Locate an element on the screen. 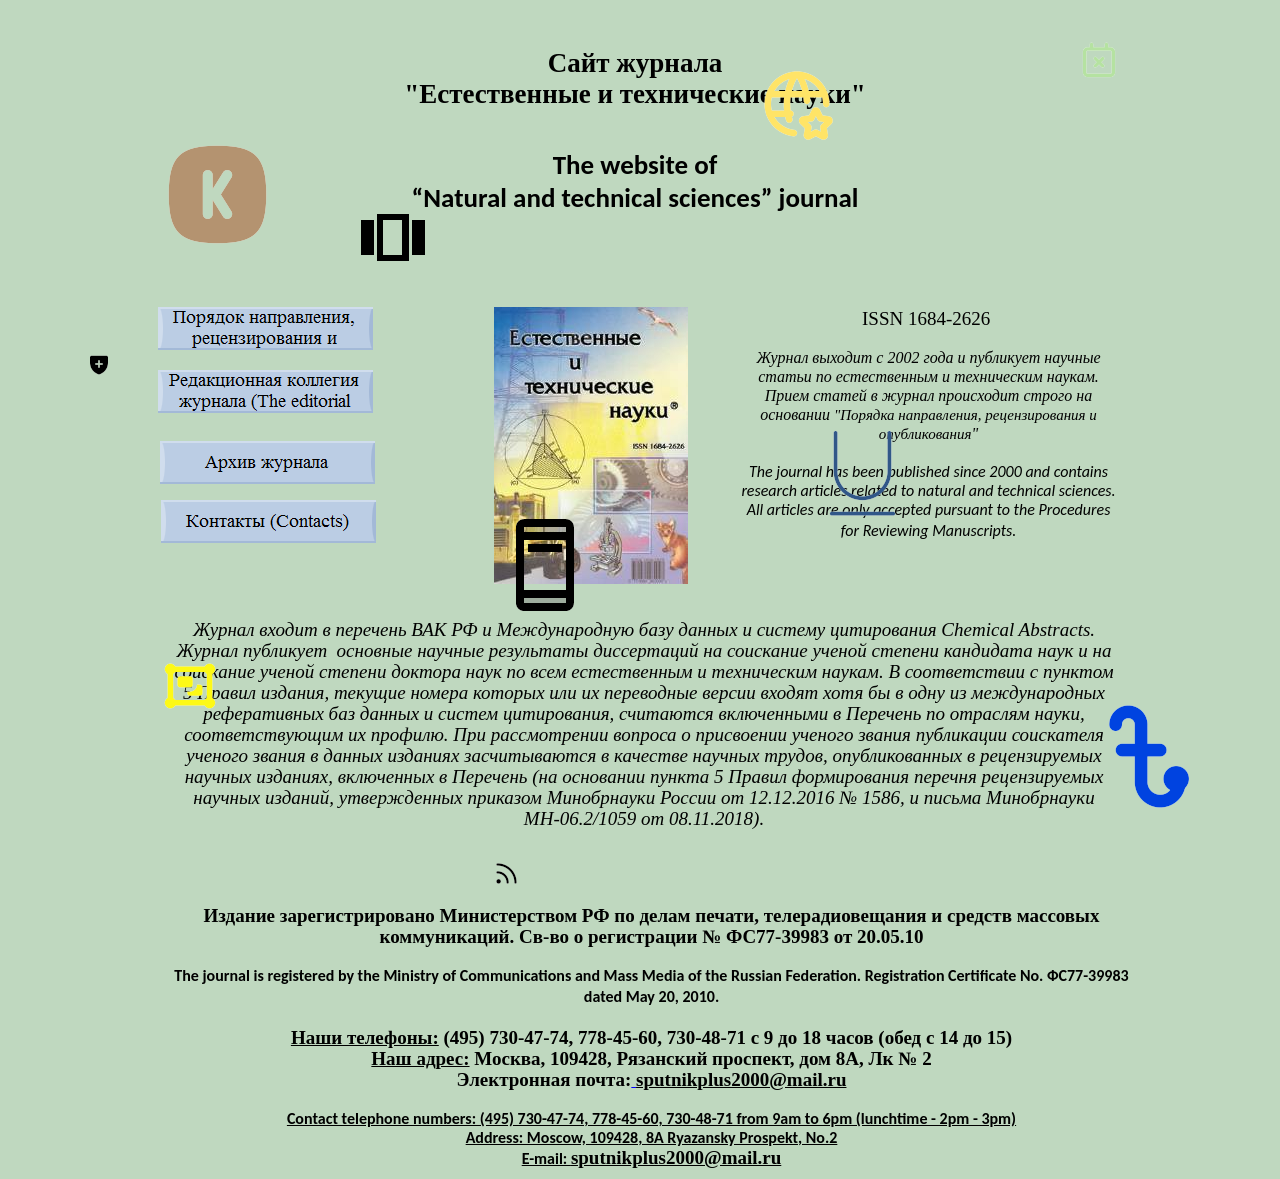  indicates bangladeshi taka currency is located at coordinates (1147, 756).